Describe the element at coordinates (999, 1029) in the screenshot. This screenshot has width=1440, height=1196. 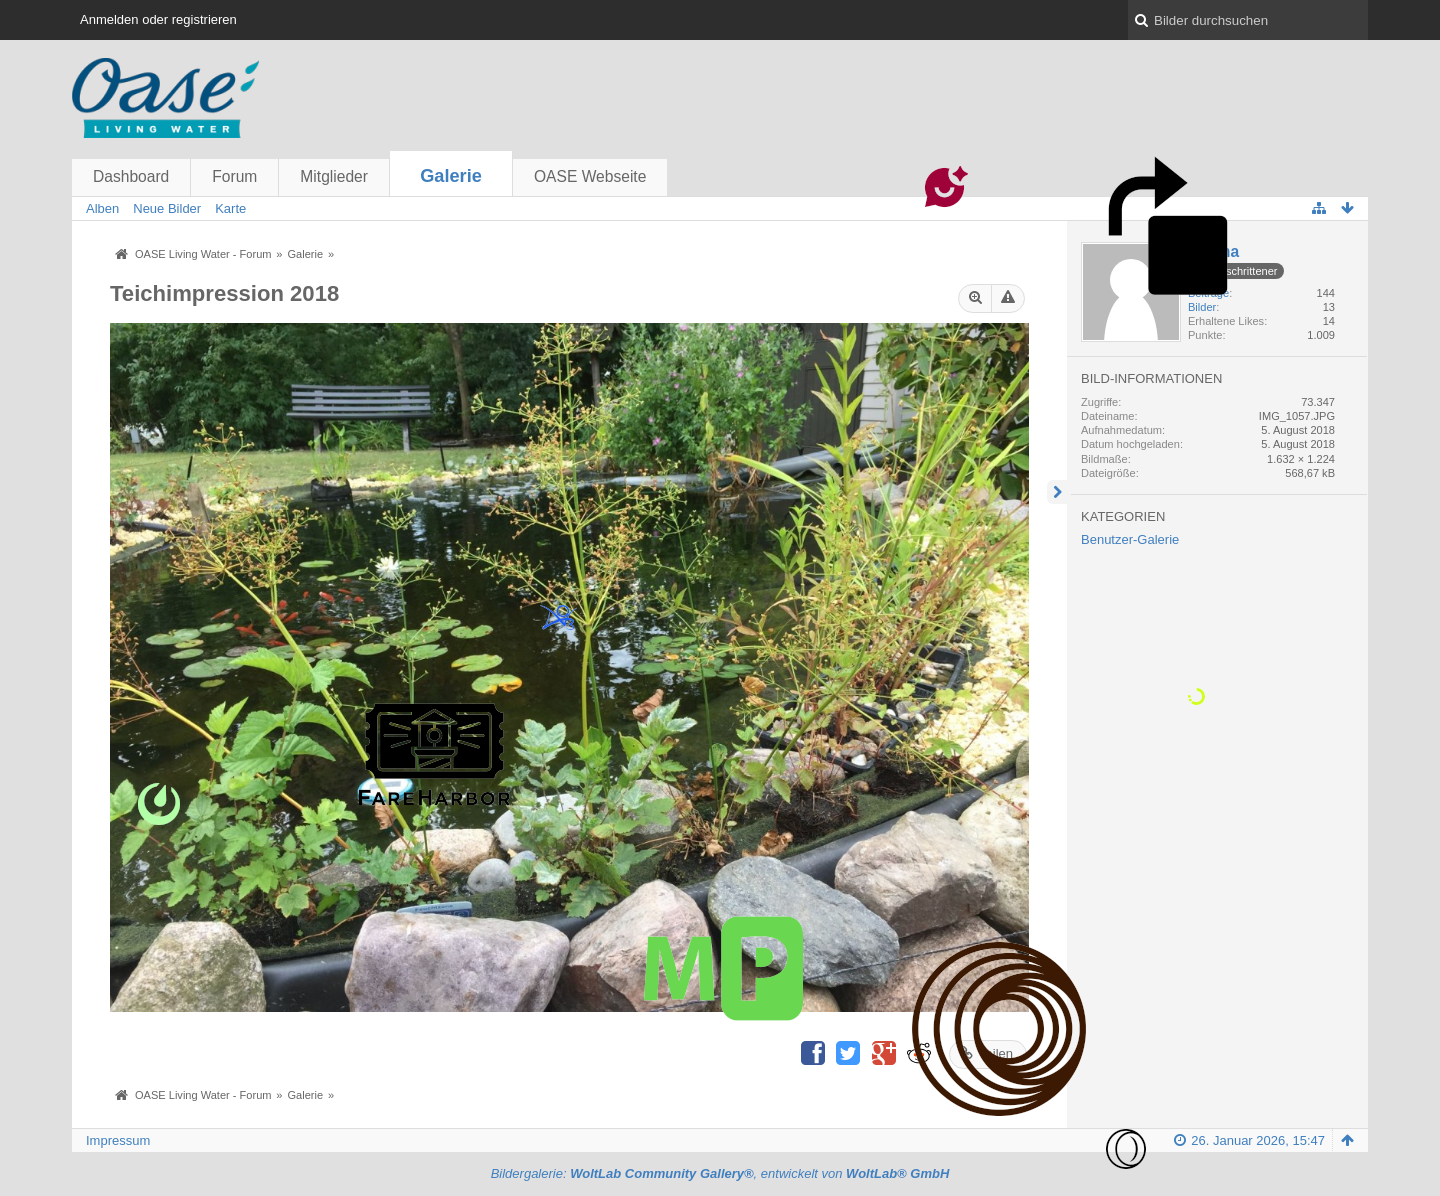
I see `open photobucket app` at that location.